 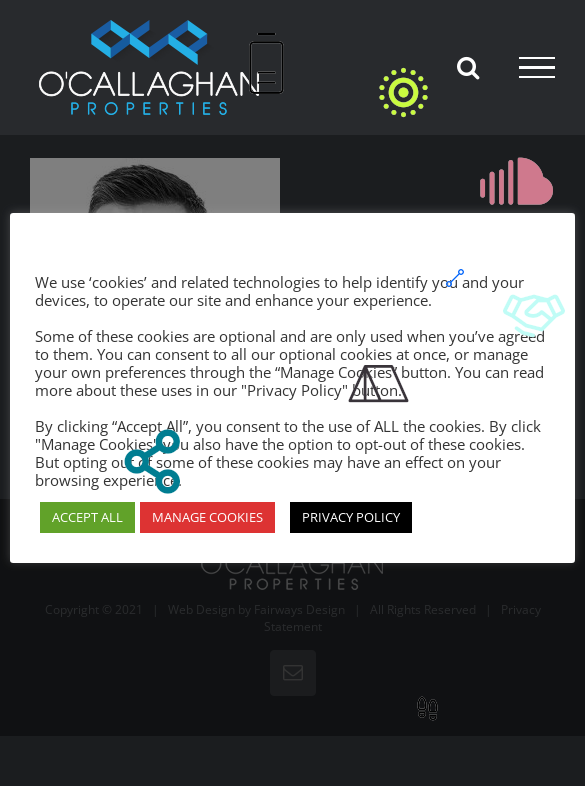 What do you see at coordinates (403, 92) in the screenshot?
I see `capture a live photo` at bounding box center [403, 92].